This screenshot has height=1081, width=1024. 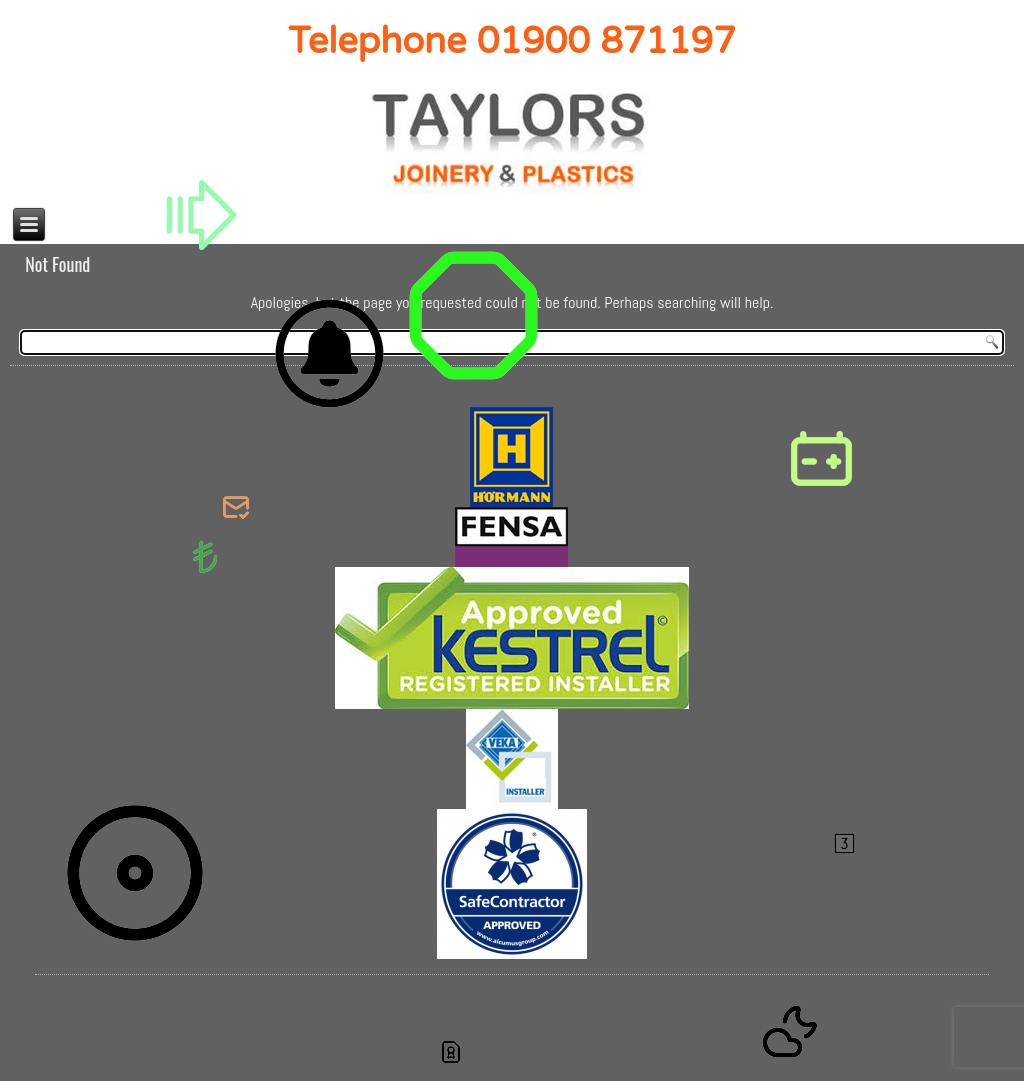 I want to click on indicates a stop or warning state, so click(x=473, y=315).